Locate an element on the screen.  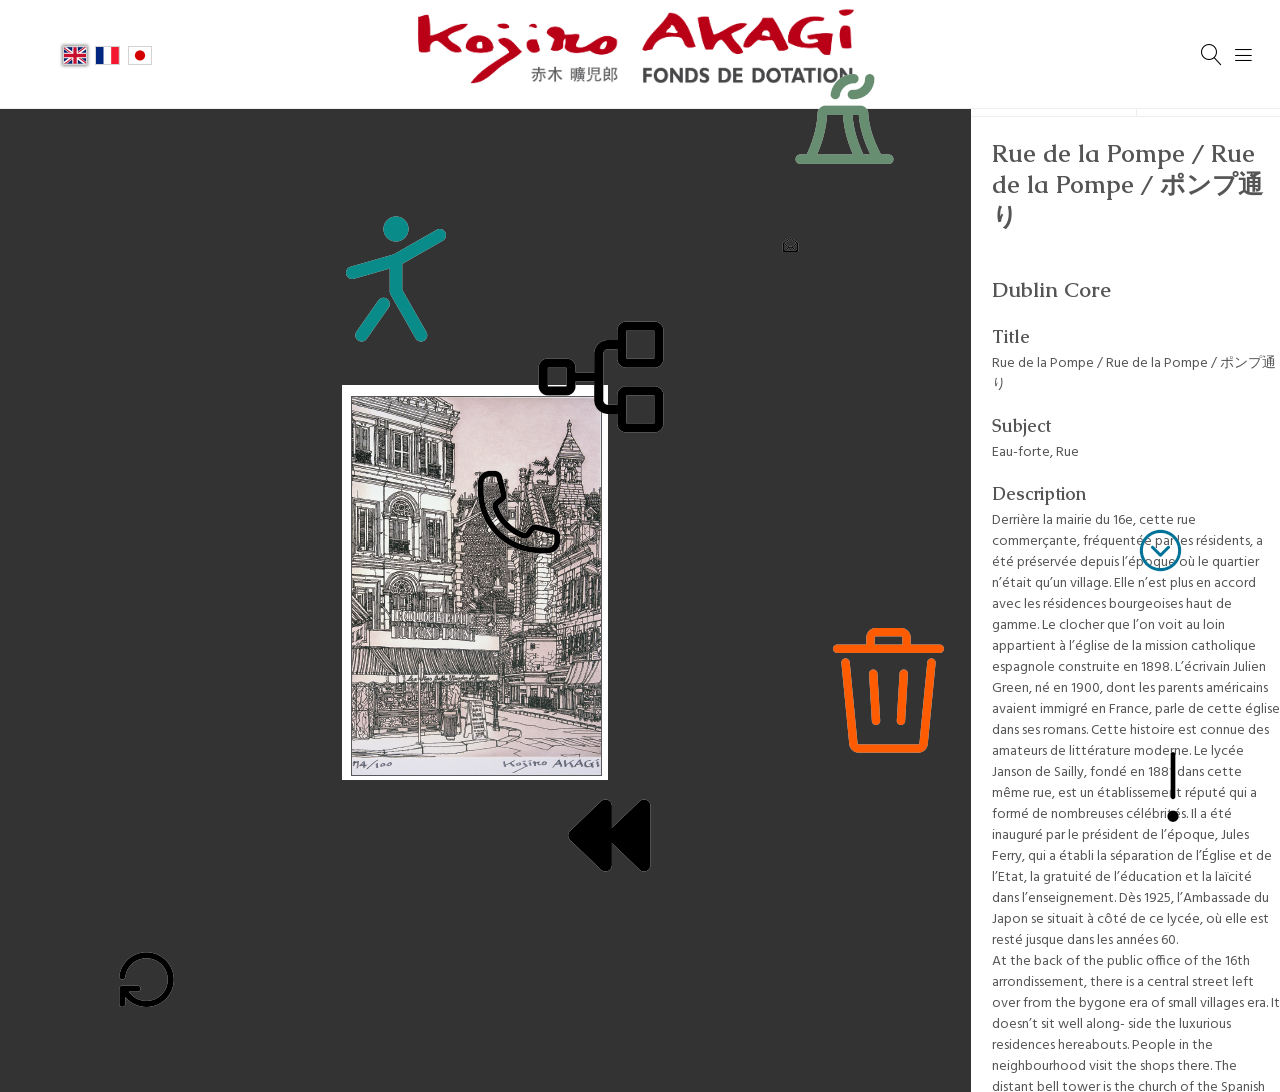
skip to previous track is located at coordinates (614, 835).